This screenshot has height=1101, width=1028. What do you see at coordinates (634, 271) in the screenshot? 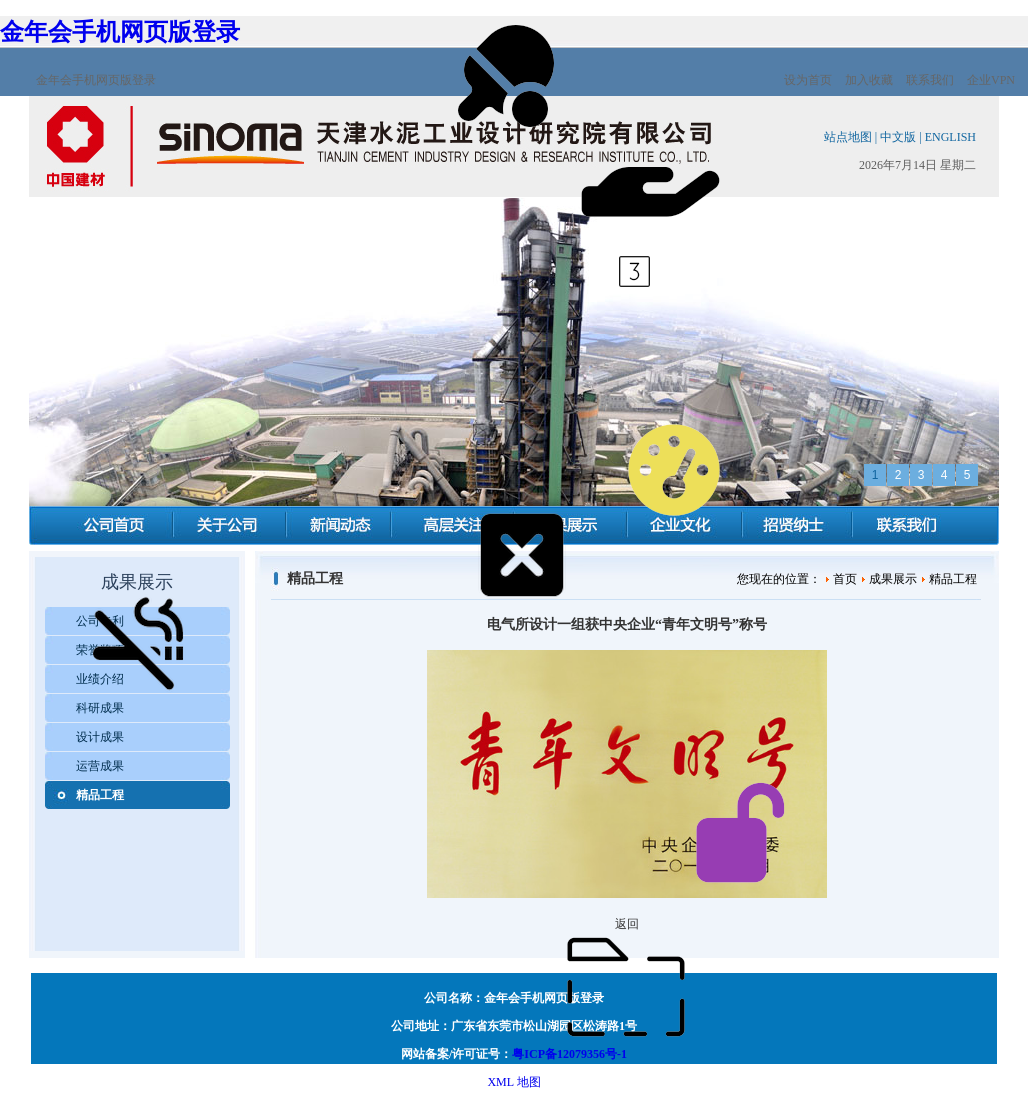
I see `indicates step 3 in a multi-step process` at bounding box center [634, 271].